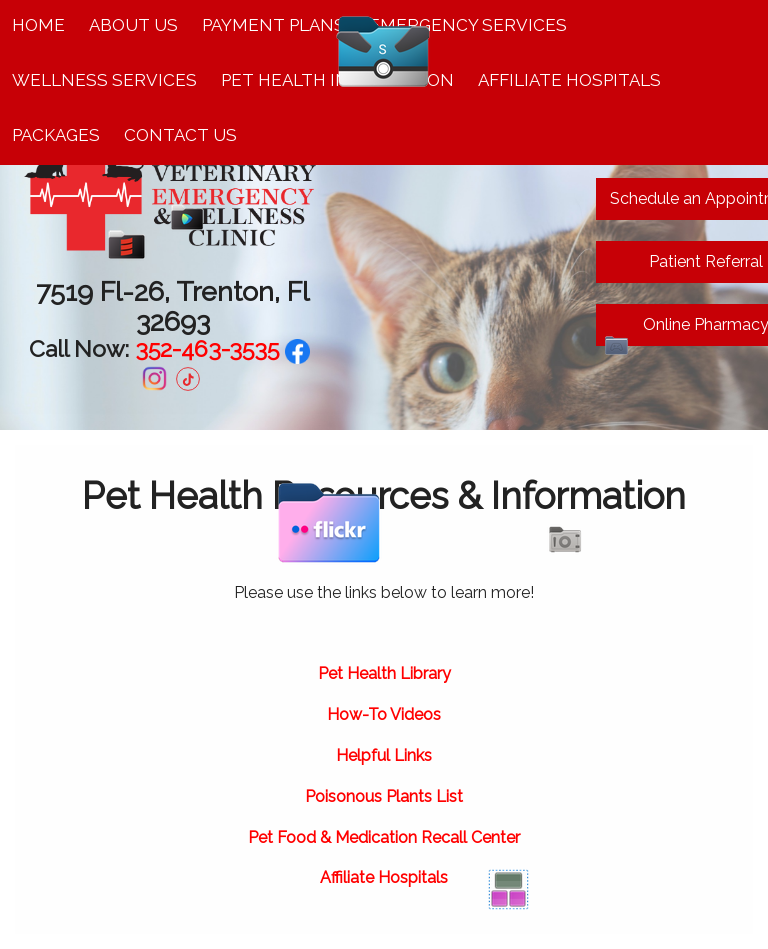 The width and height of the screenshot is (768, 949). Describe the element at coordinates (328, 525) in the screenshot. I see `open folder containing flickr downloads or exports` at that location.